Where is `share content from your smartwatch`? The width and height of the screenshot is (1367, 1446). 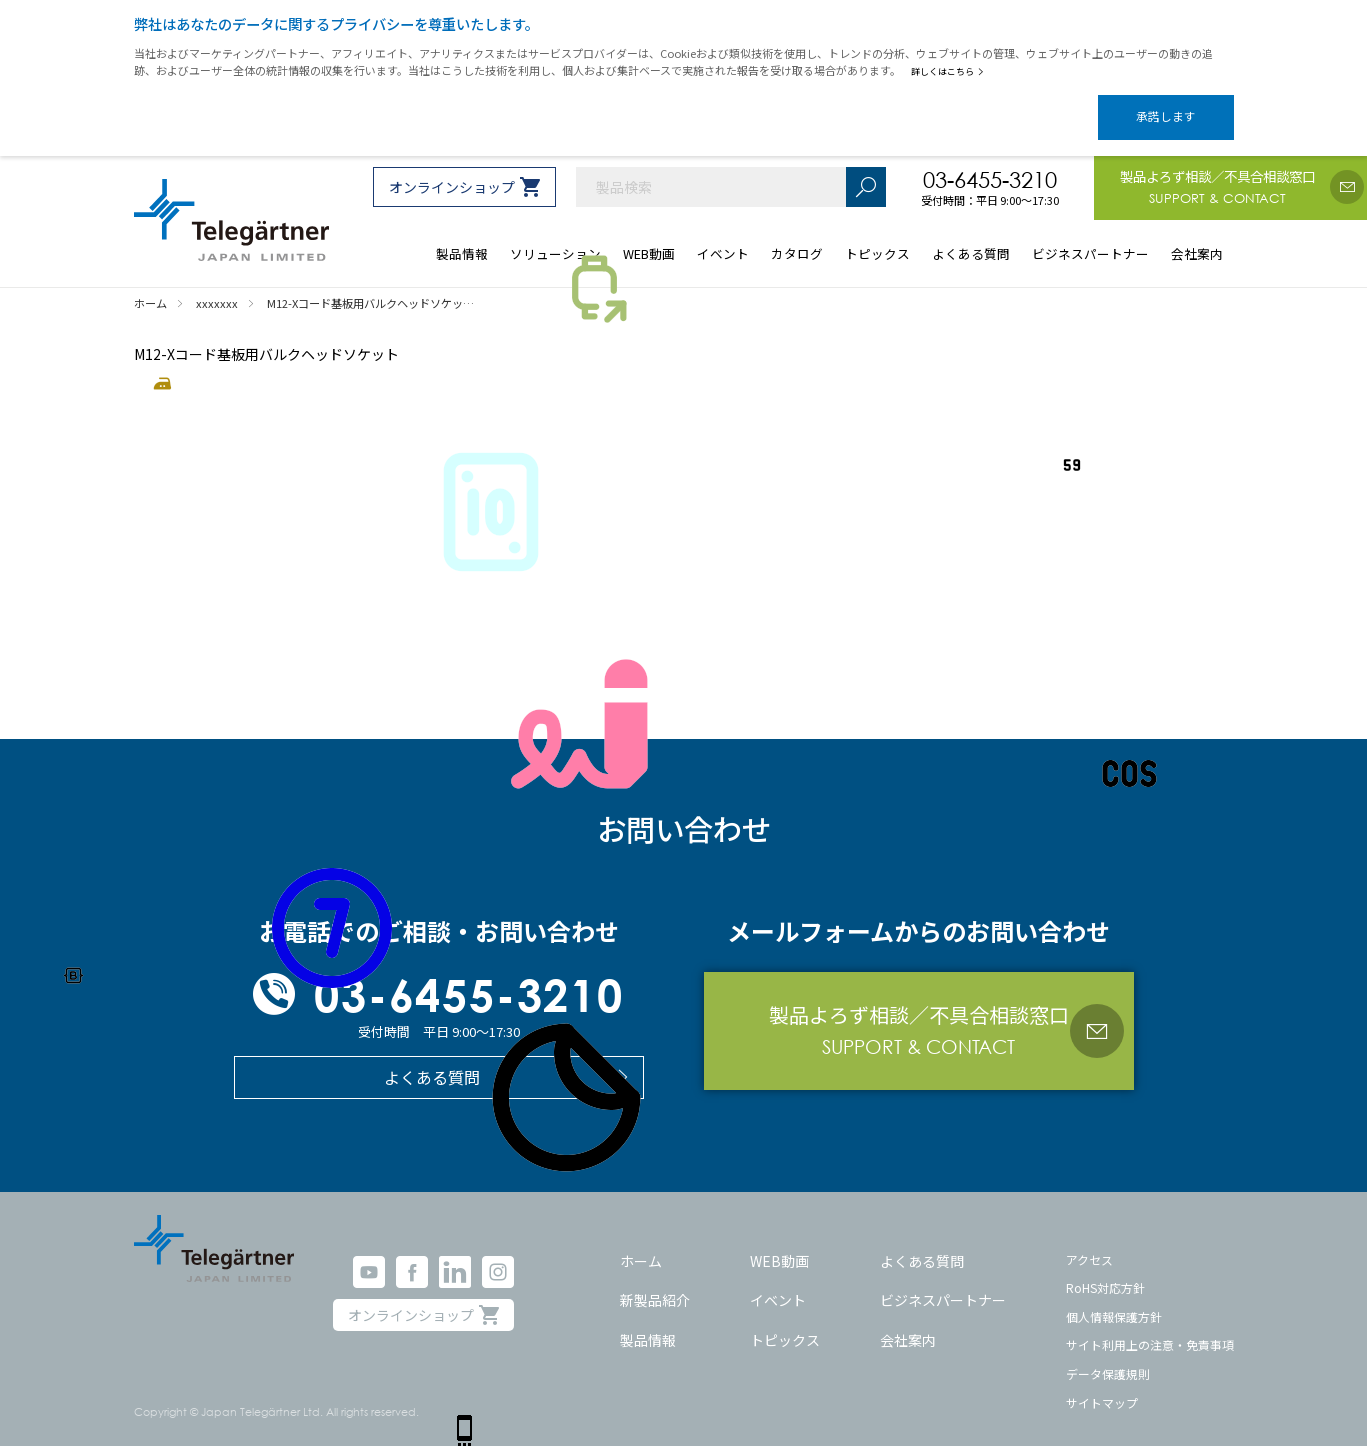
share content from your smartwatch is located at coordinates (594, 287).